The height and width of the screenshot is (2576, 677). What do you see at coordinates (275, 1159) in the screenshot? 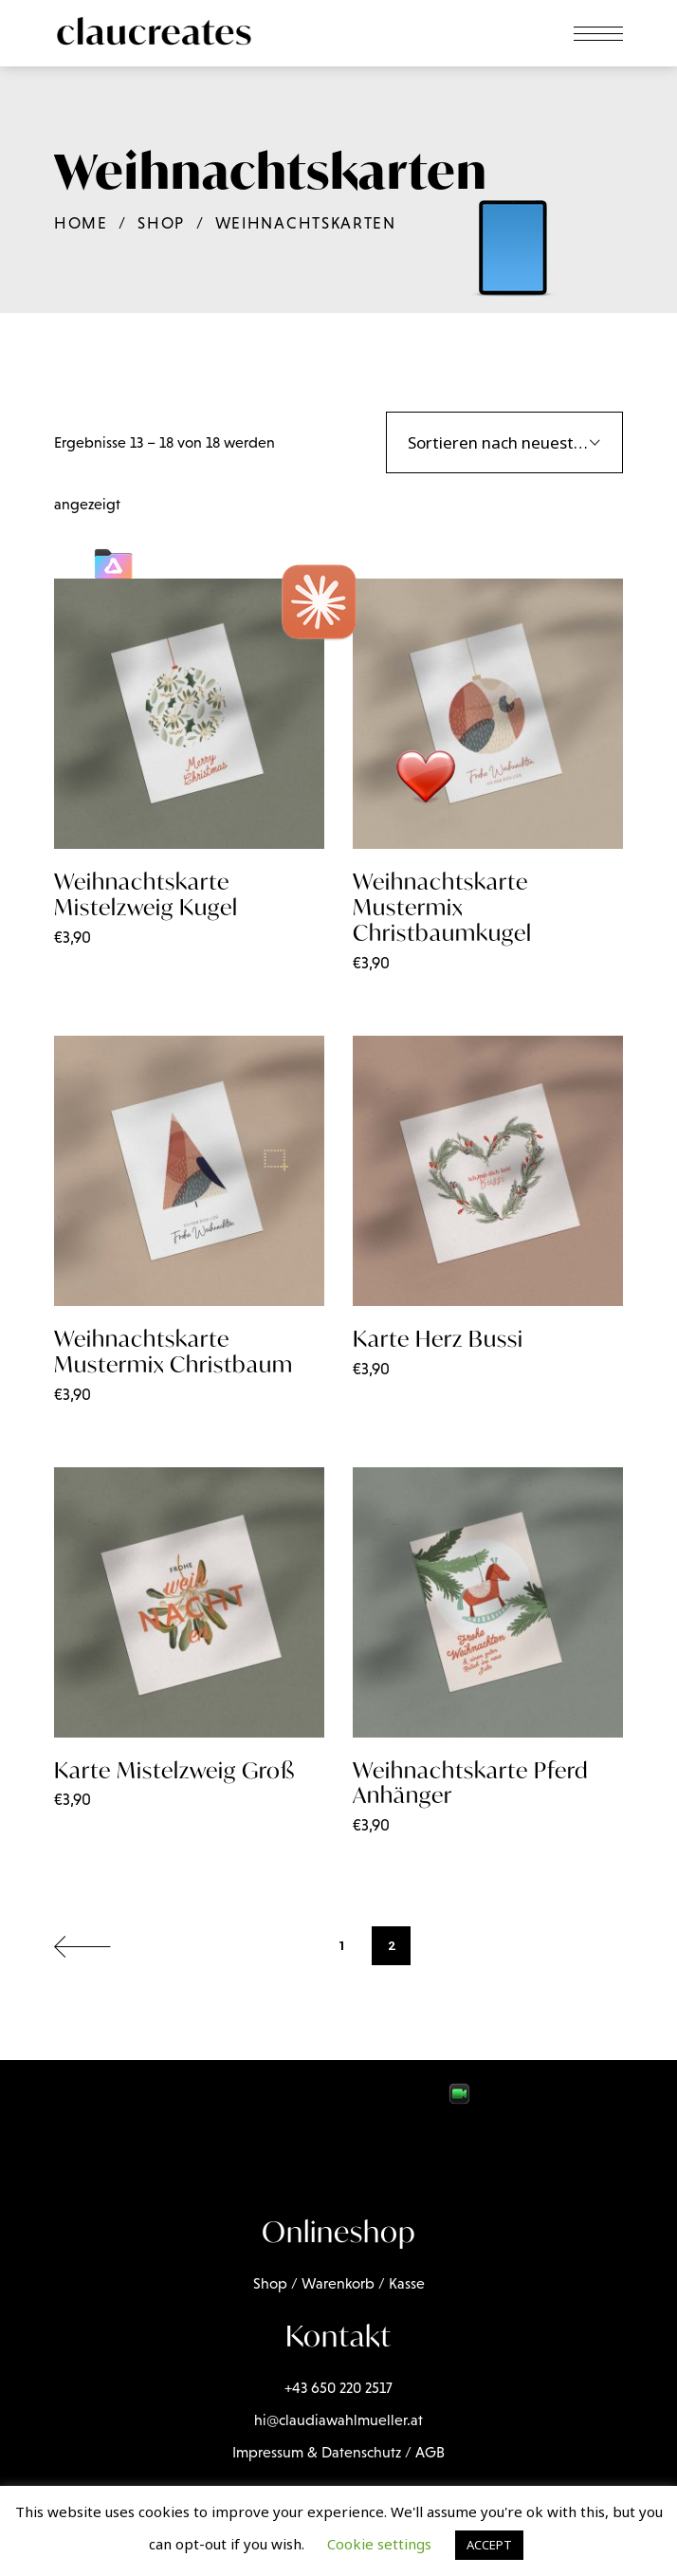
I see `take a screenshot of a selected area` at bounding box center [275, 1159].